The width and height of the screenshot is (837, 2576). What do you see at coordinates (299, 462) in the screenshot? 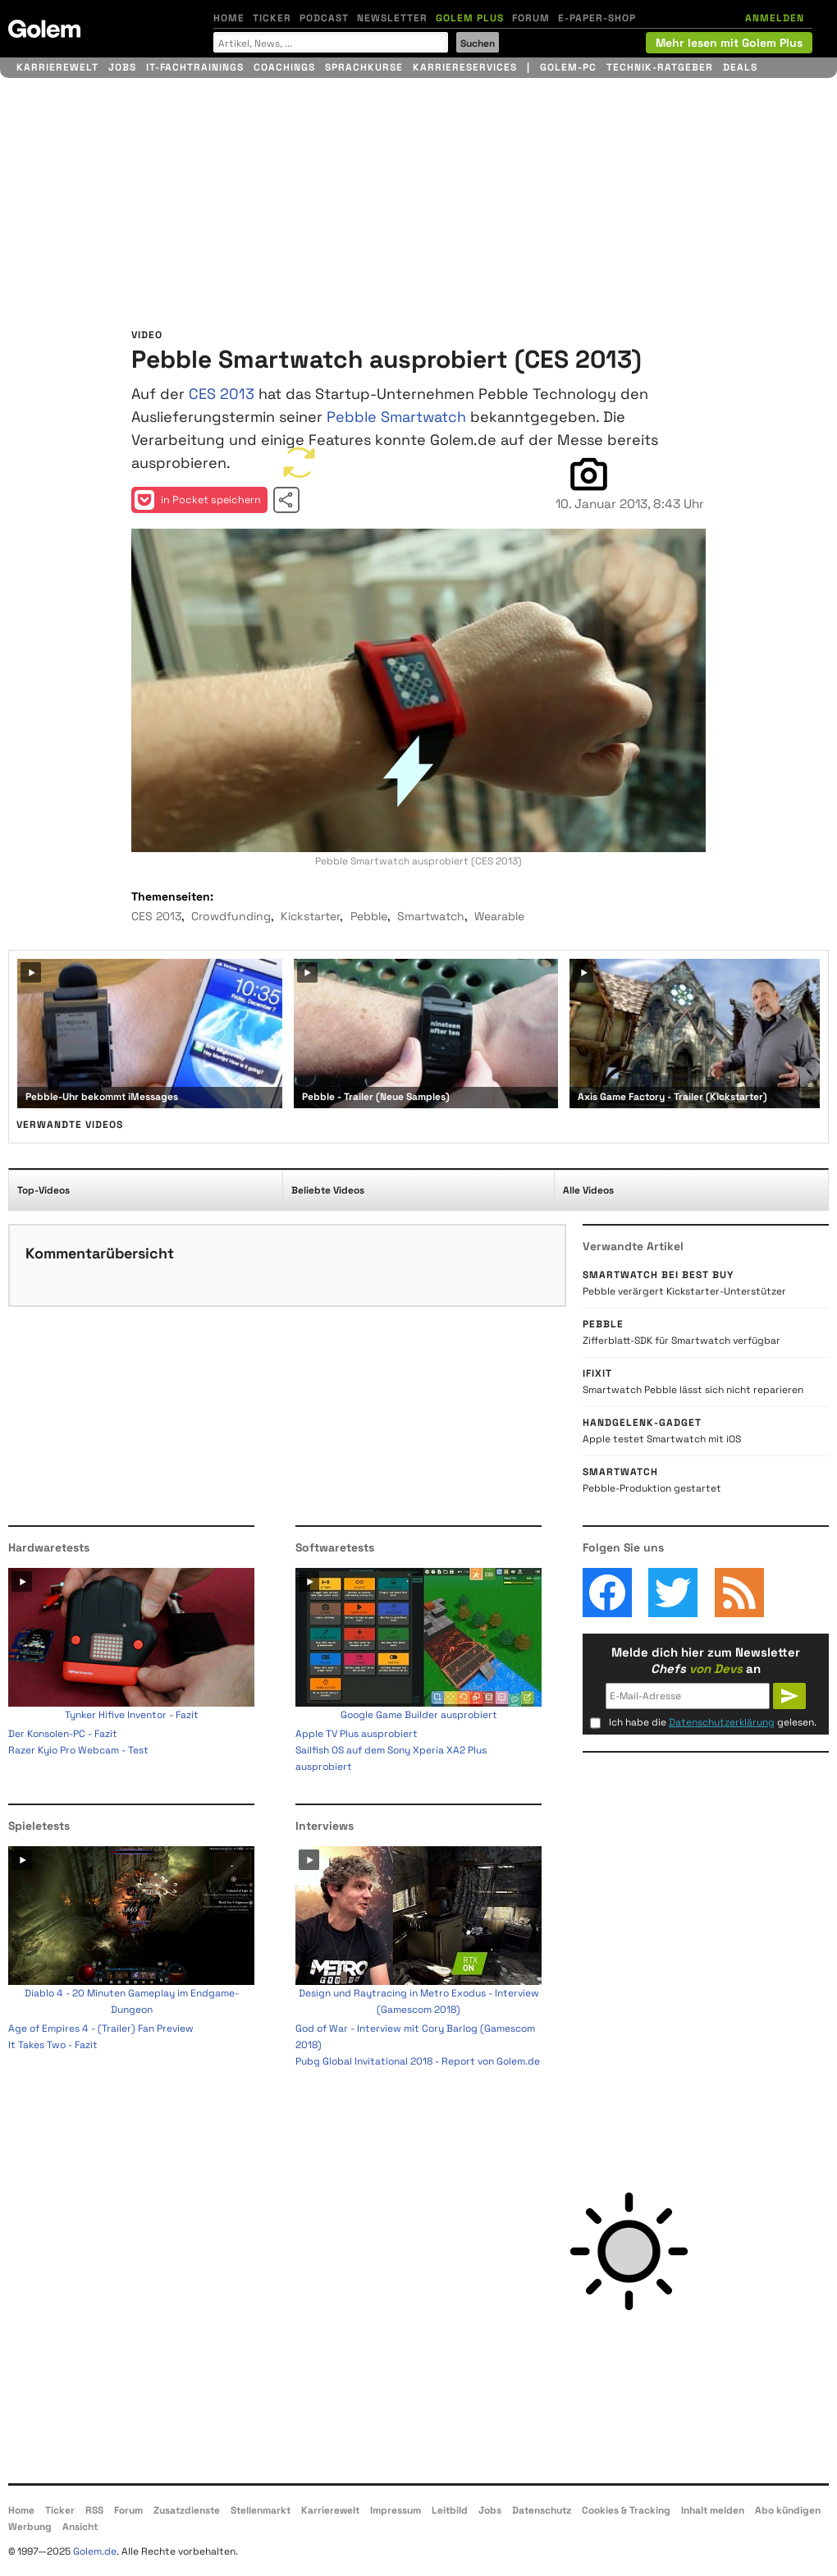
I see `refresh or reload content` at bounding box center [299, 462].